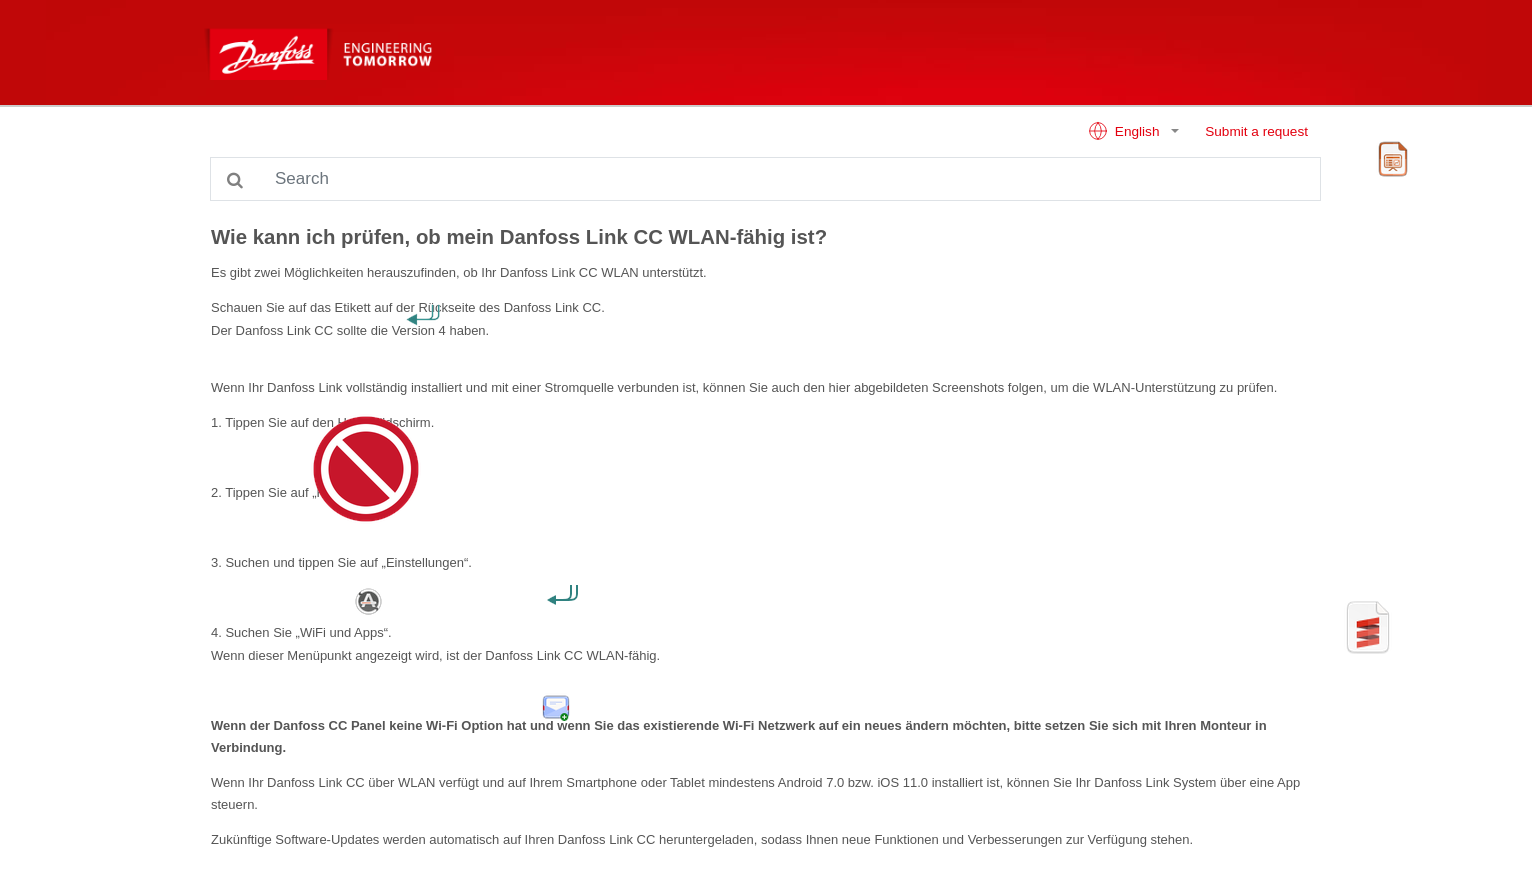 This screenshot has height=888, width=1532. Describe the element at coordinates (556, 707) in the screenshot. I see `compose a new email message` at that location.